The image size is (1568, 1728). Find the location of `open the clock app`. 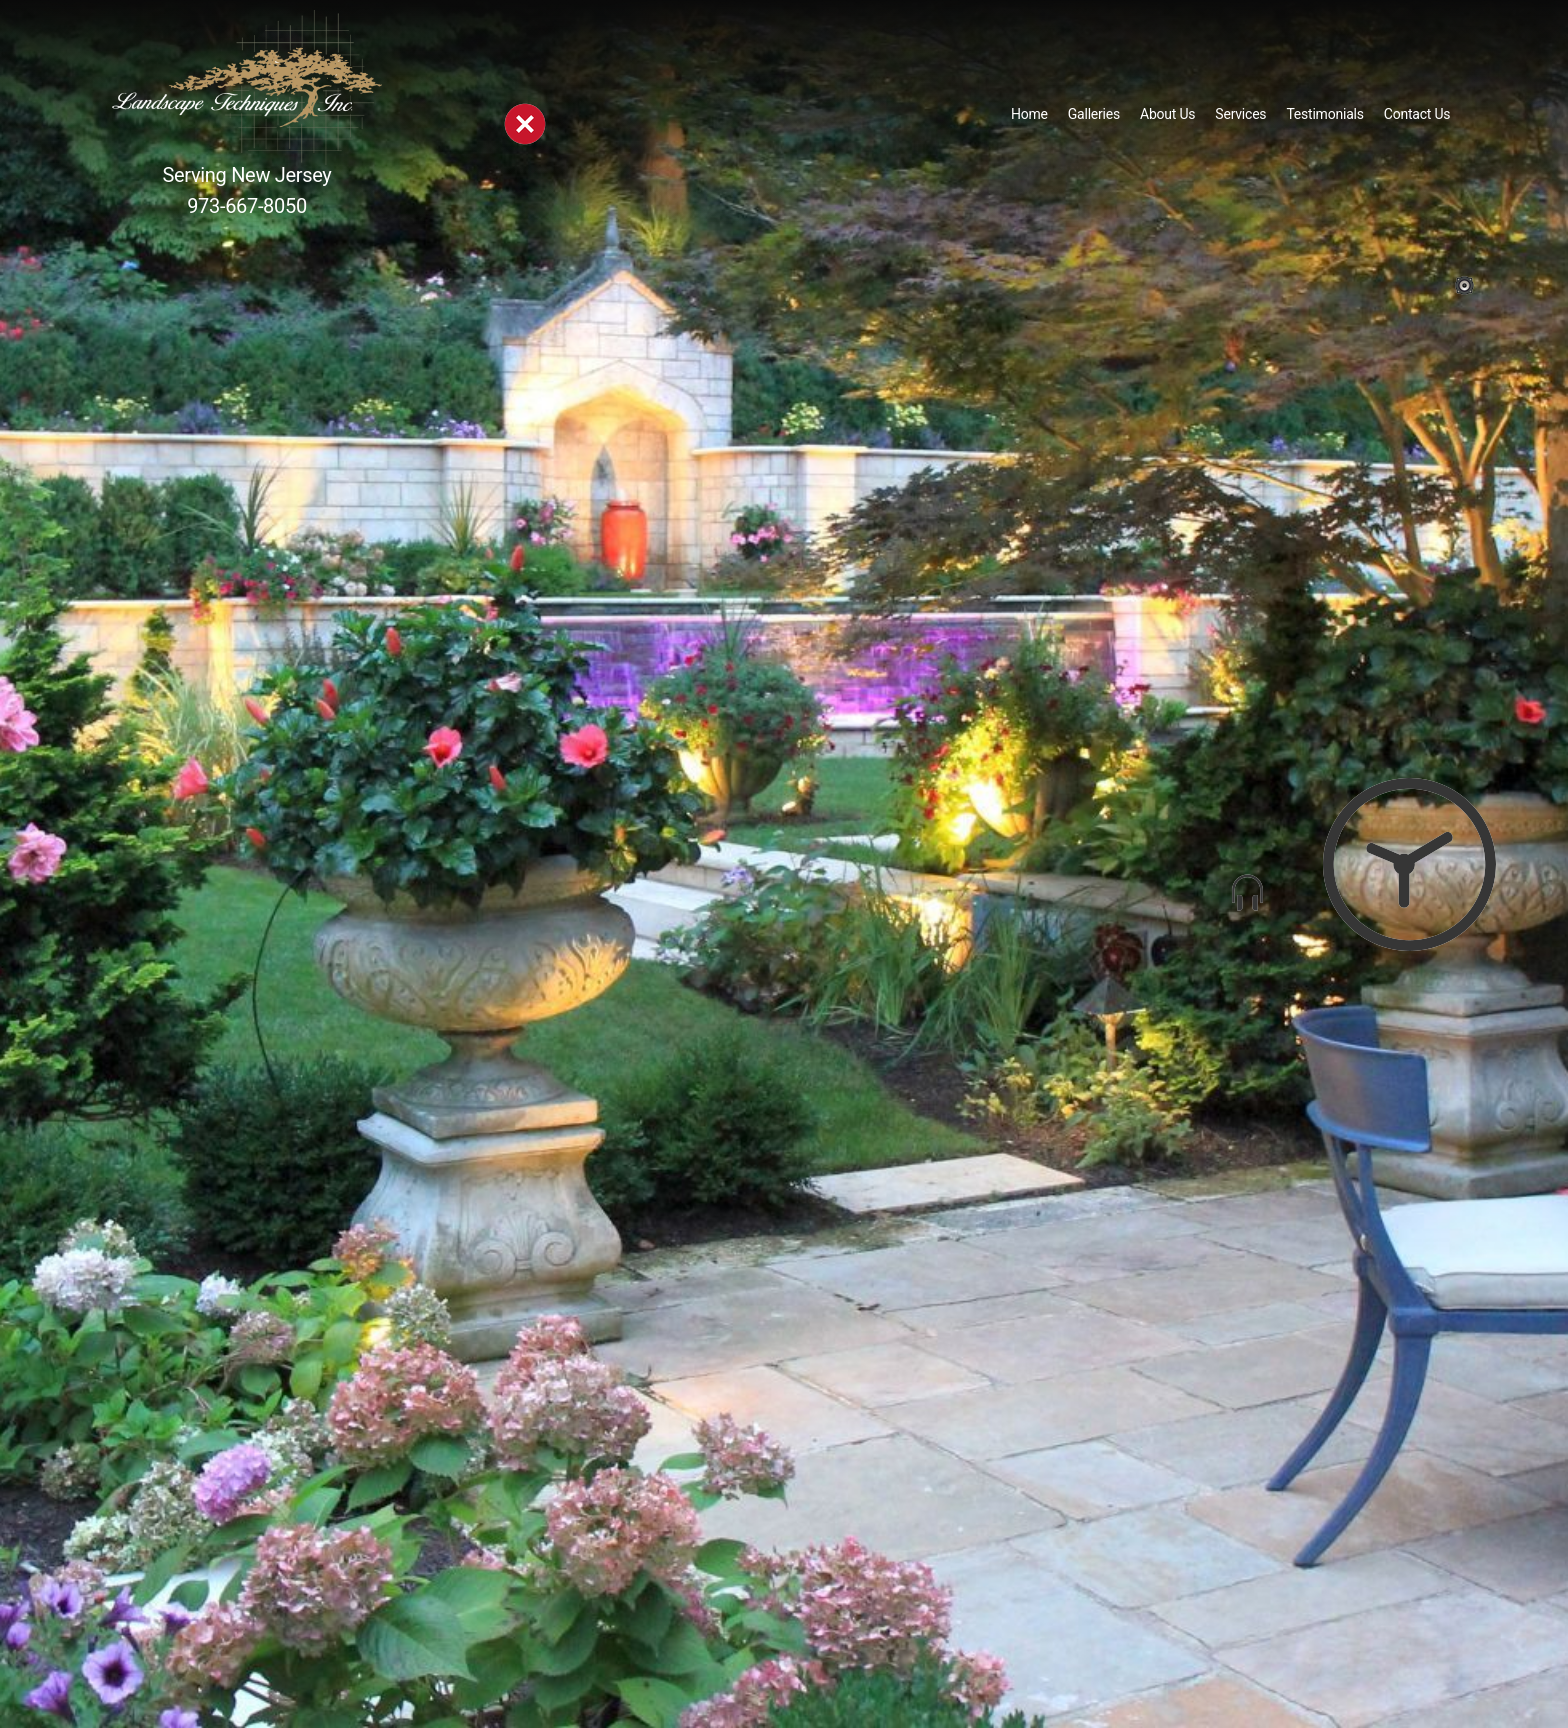

open the clock app is located at coordinates (1409, 864).